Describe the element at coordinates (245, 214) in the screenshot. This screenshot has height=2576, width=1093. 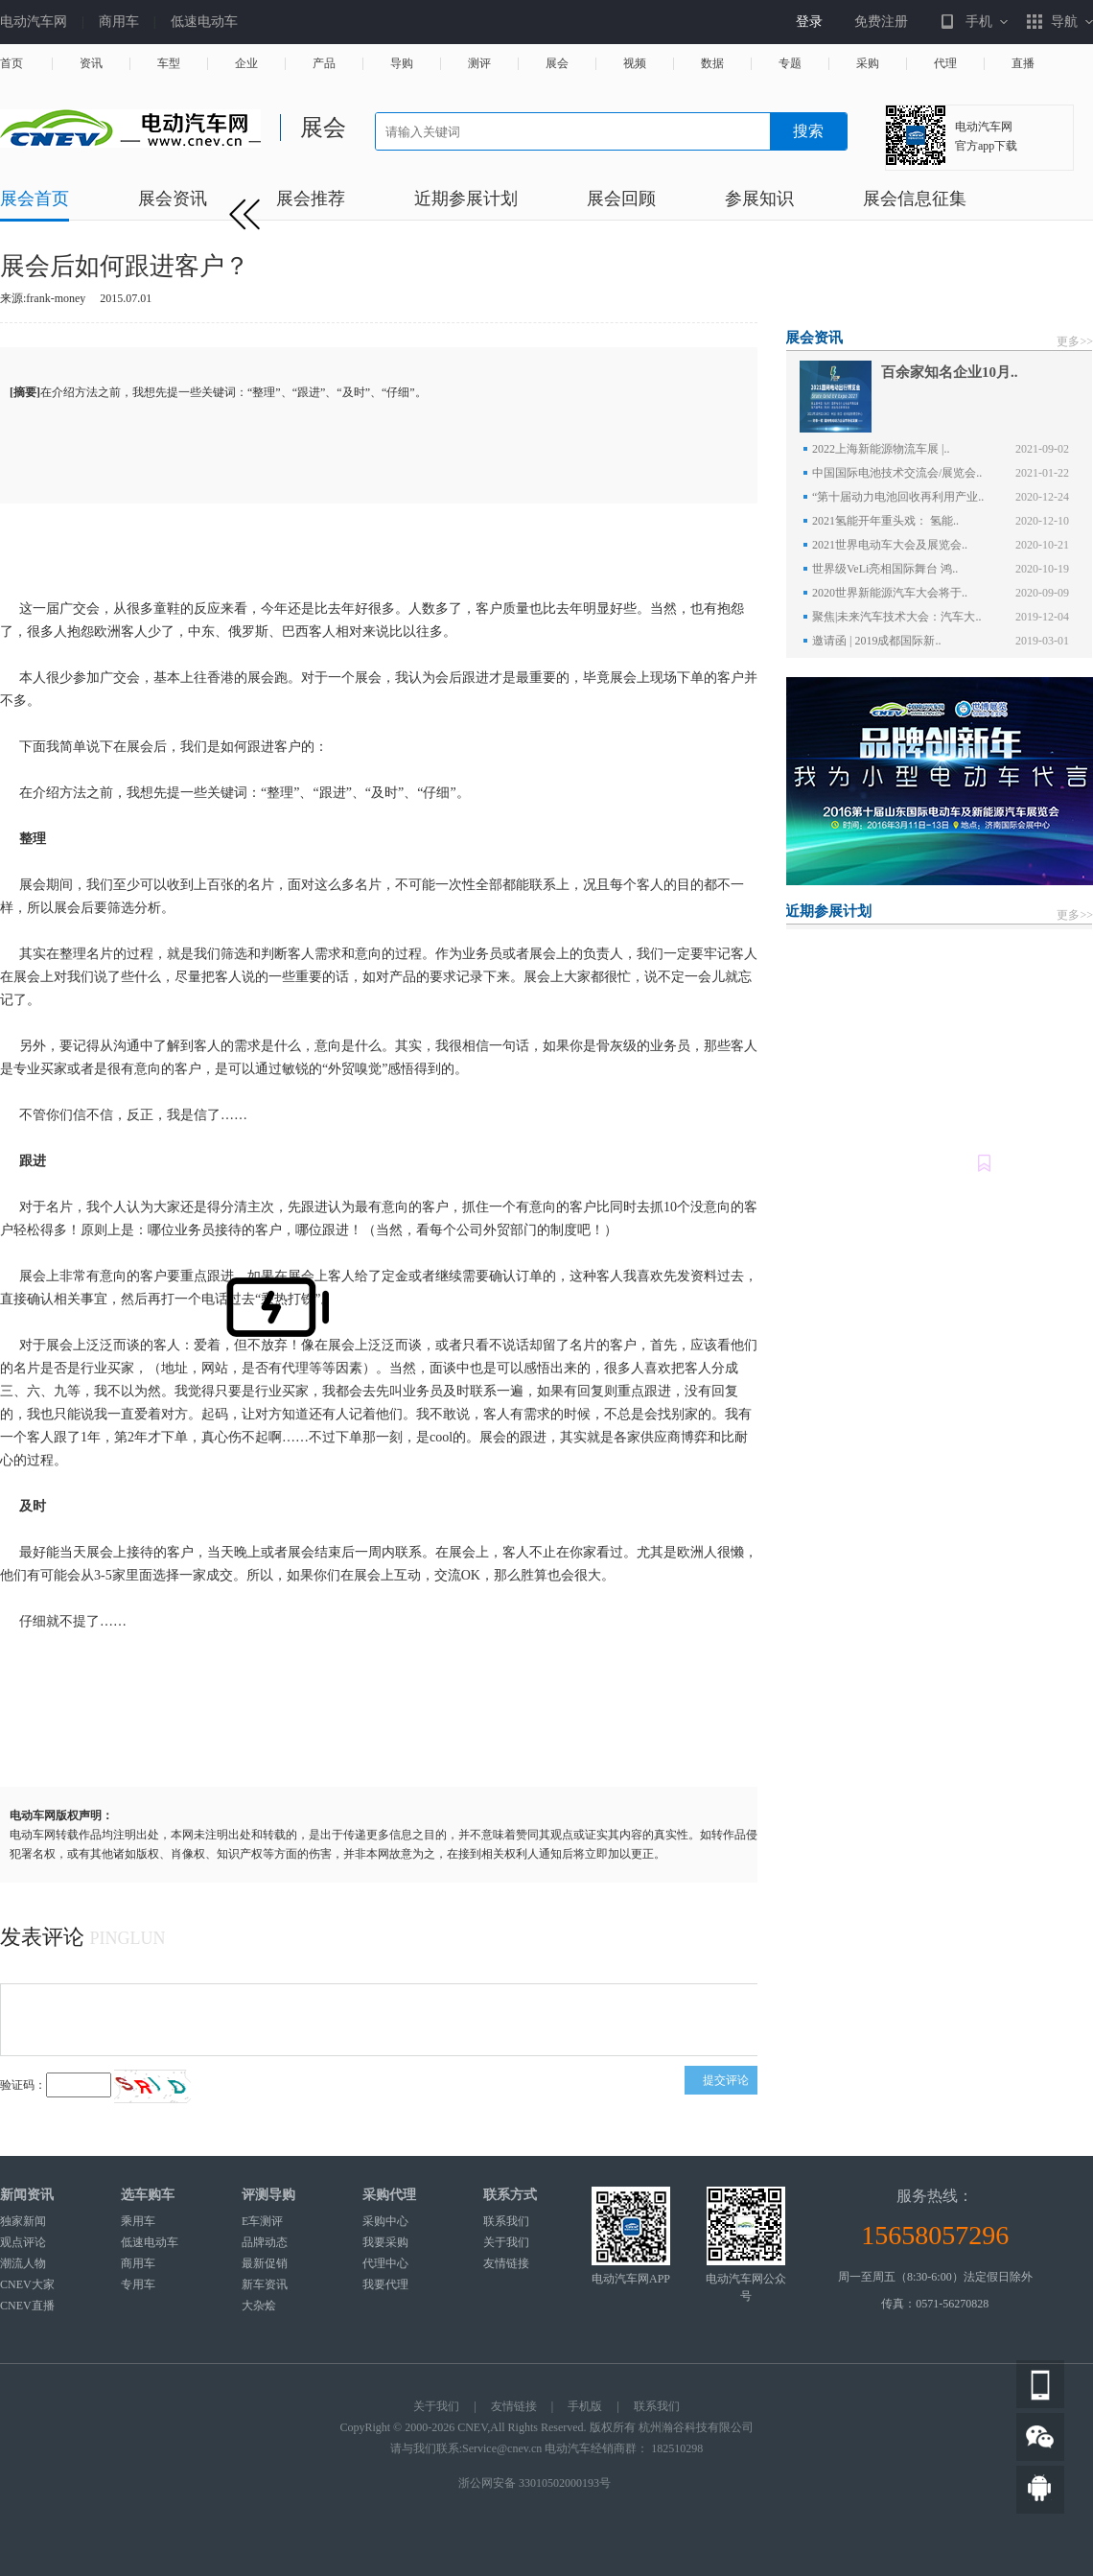
I see `go back to the beginning` at that location.